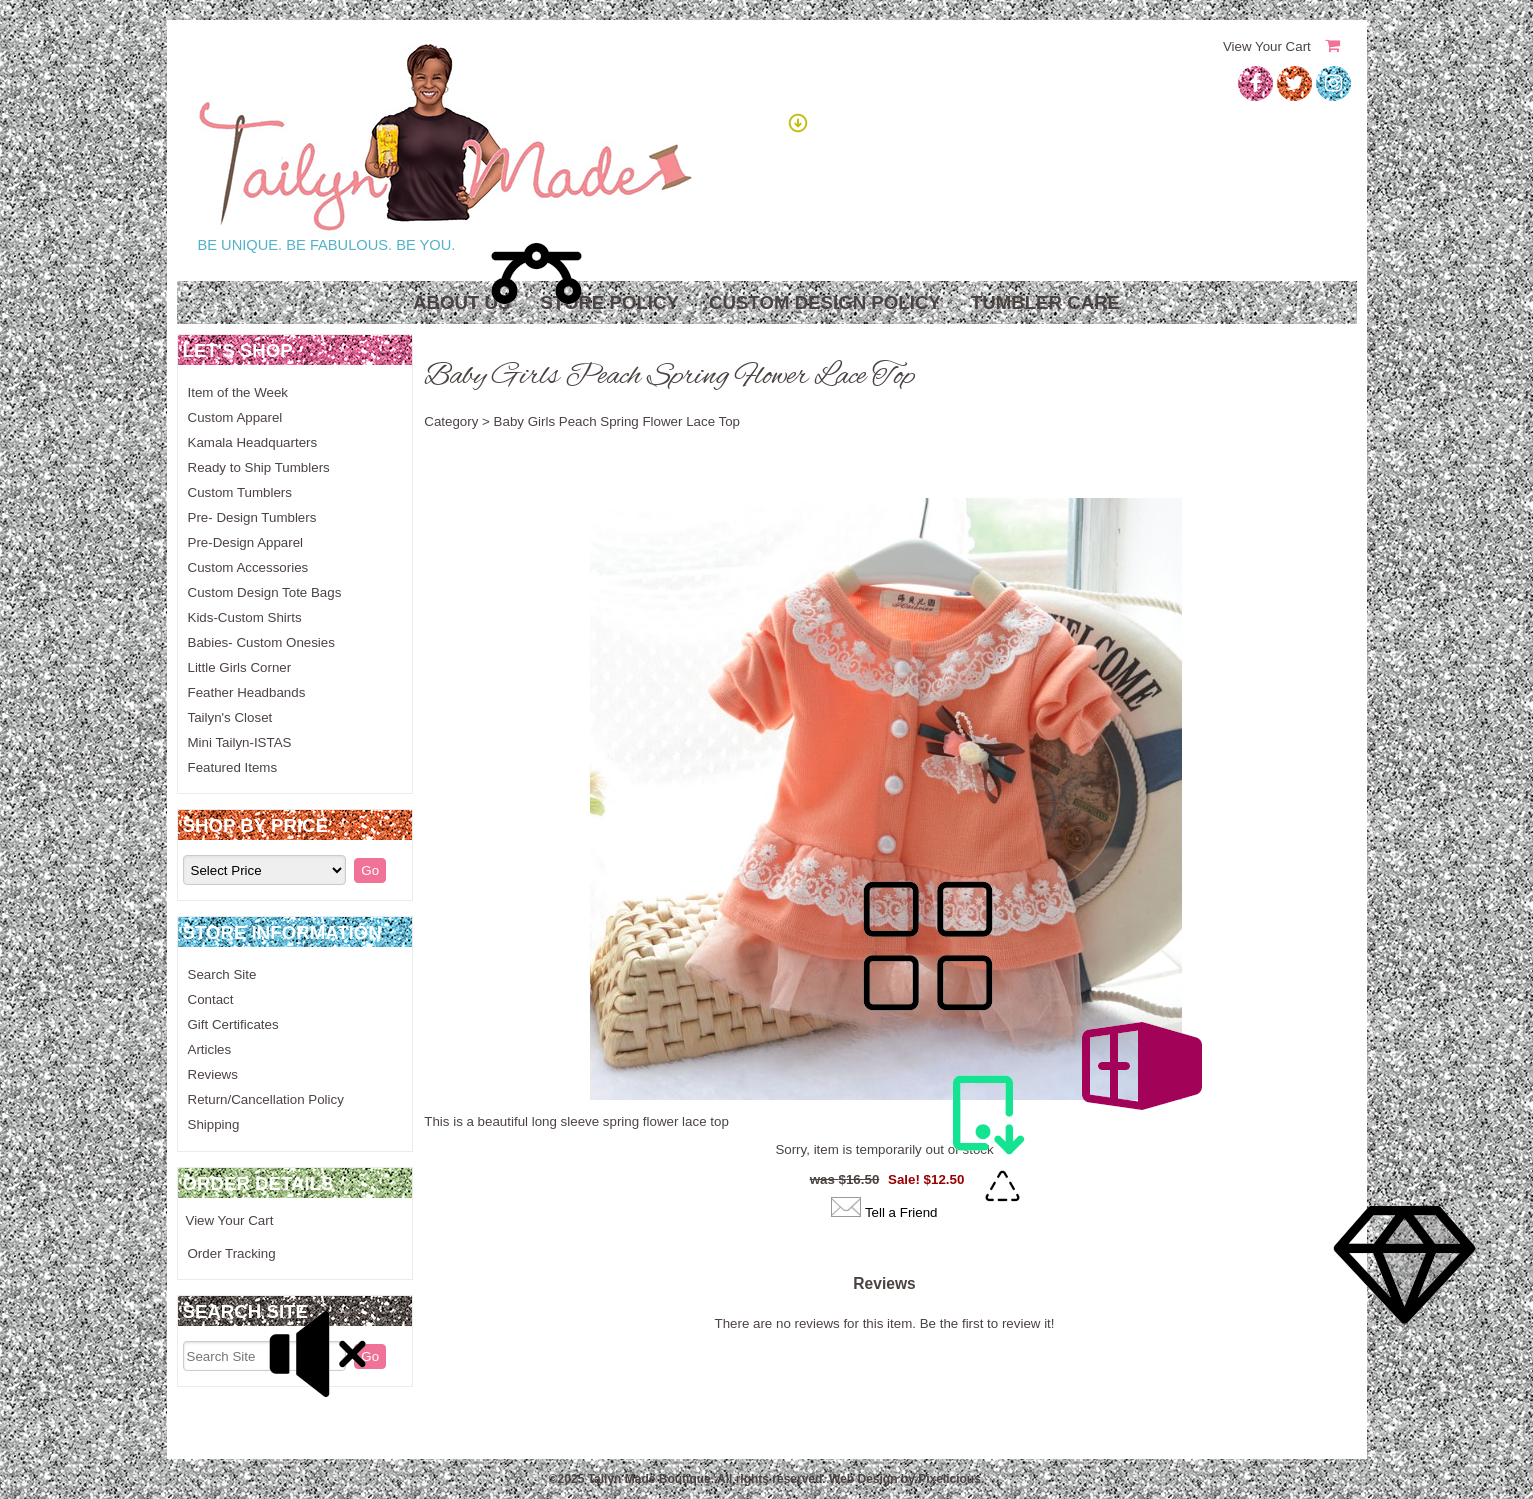  What do you see at coordinates (1404, 1262) in the screenshot?
I see `open sketch app` at bounding box center [1404, 1262].